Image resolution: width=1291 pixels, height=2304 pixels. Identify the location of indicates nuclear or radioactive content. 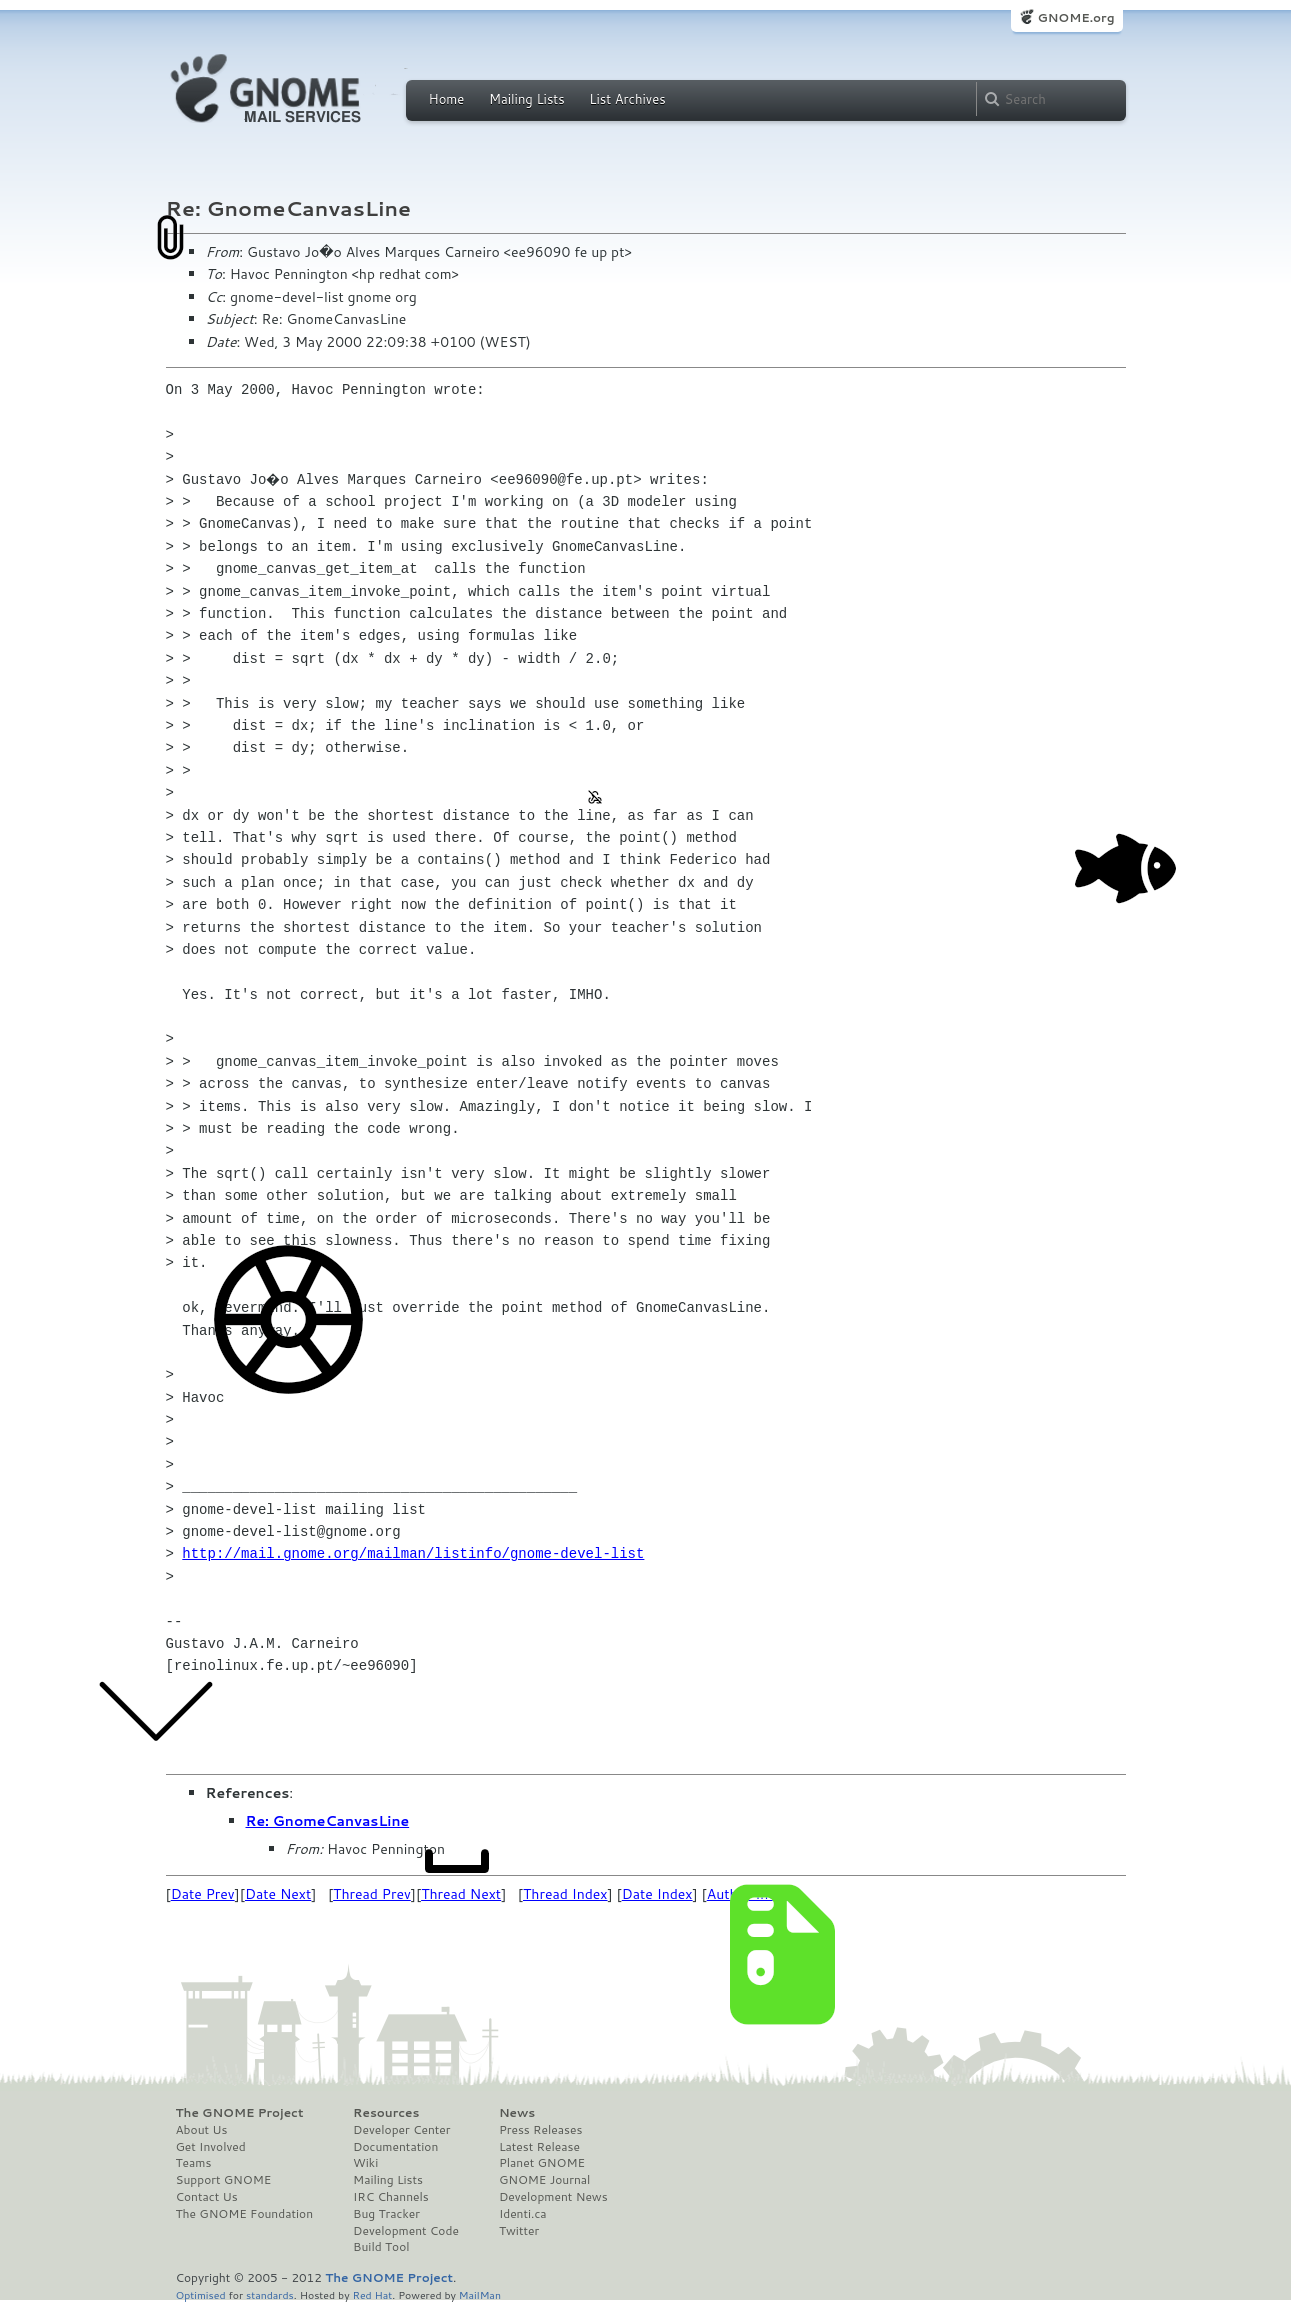
(288, 1319).